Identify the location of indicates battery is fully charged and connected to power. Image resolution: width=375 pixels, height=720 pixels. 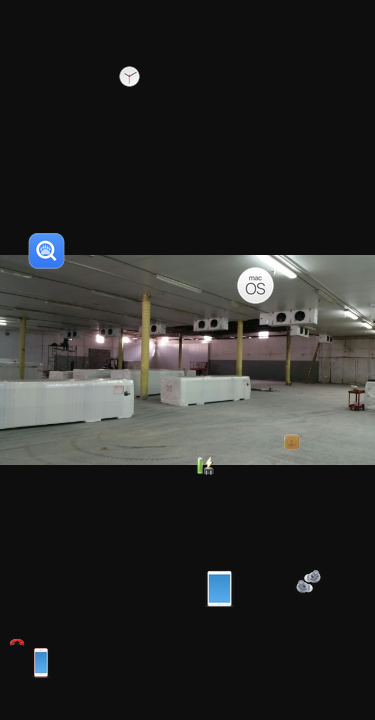
(204, 465).